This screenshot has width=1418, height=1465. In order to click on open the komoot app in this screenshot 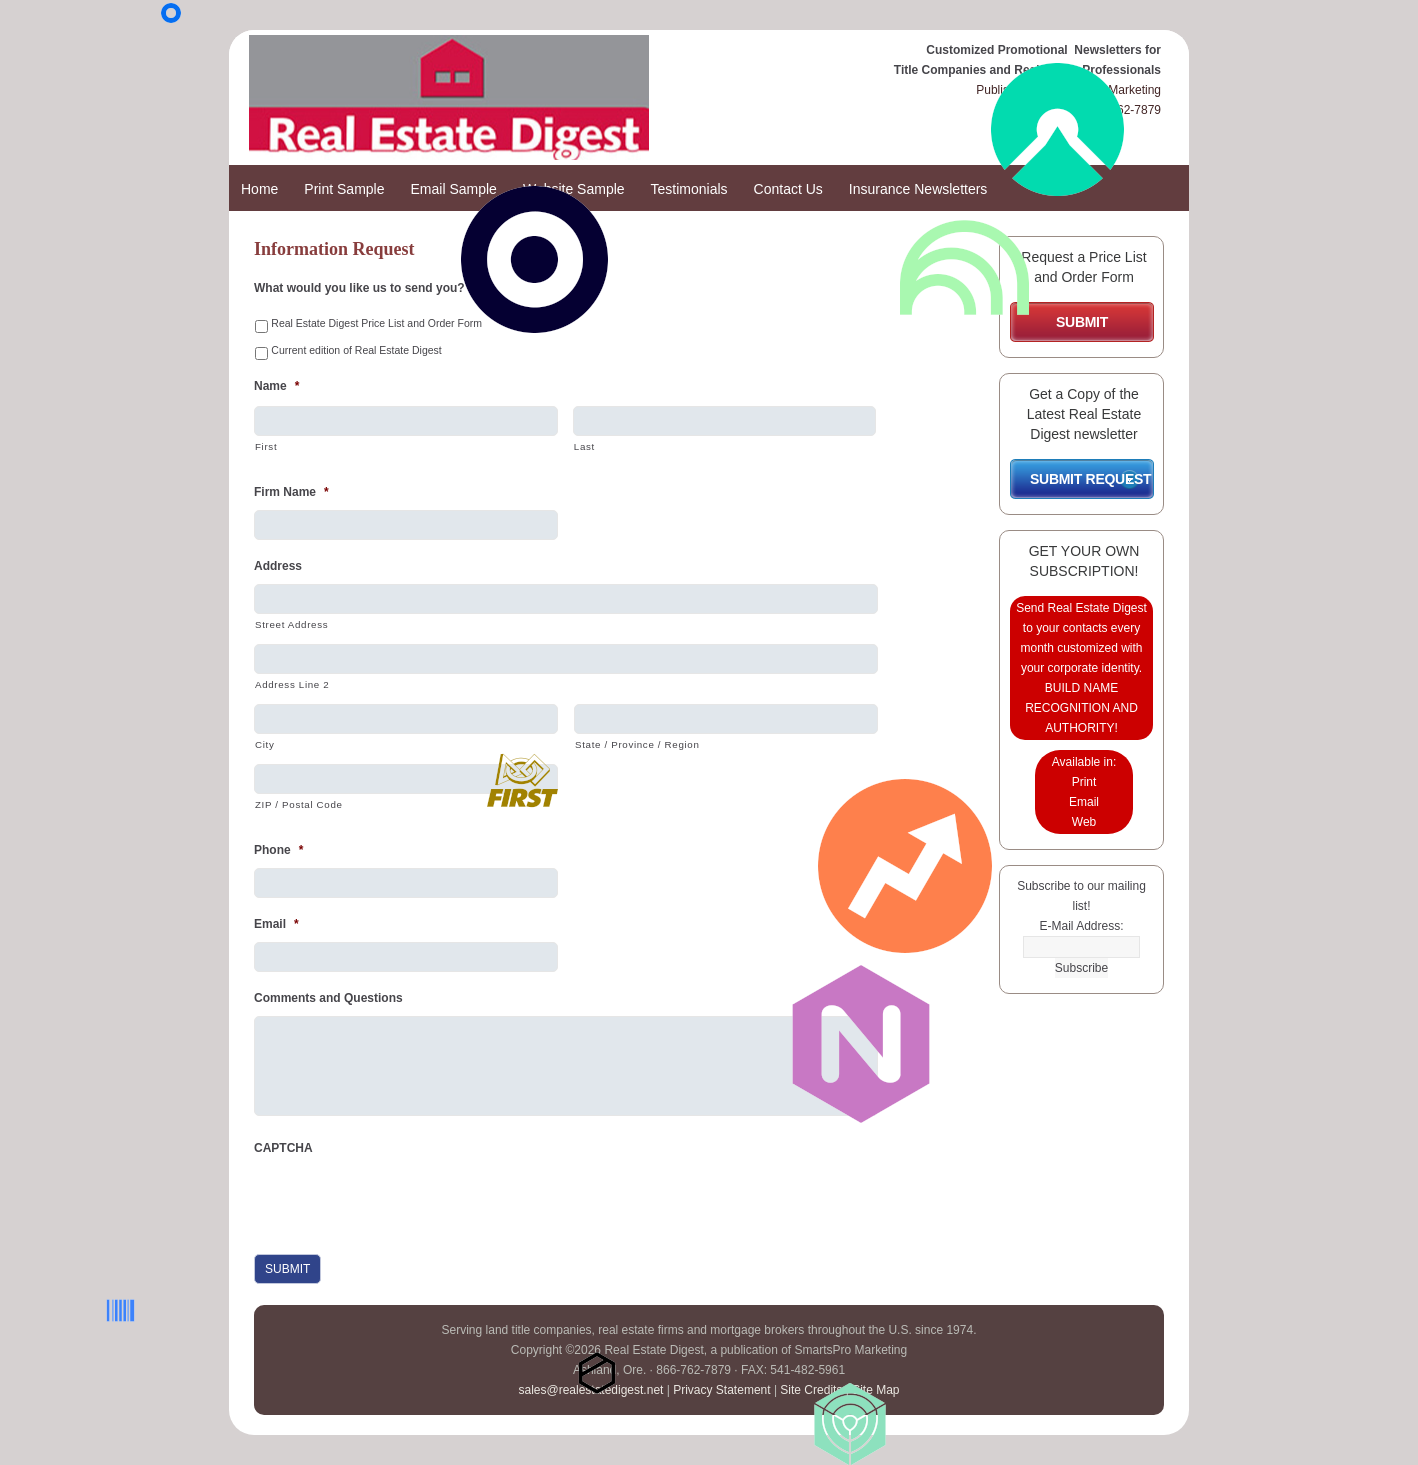, I will do `click(1057, 129)`.